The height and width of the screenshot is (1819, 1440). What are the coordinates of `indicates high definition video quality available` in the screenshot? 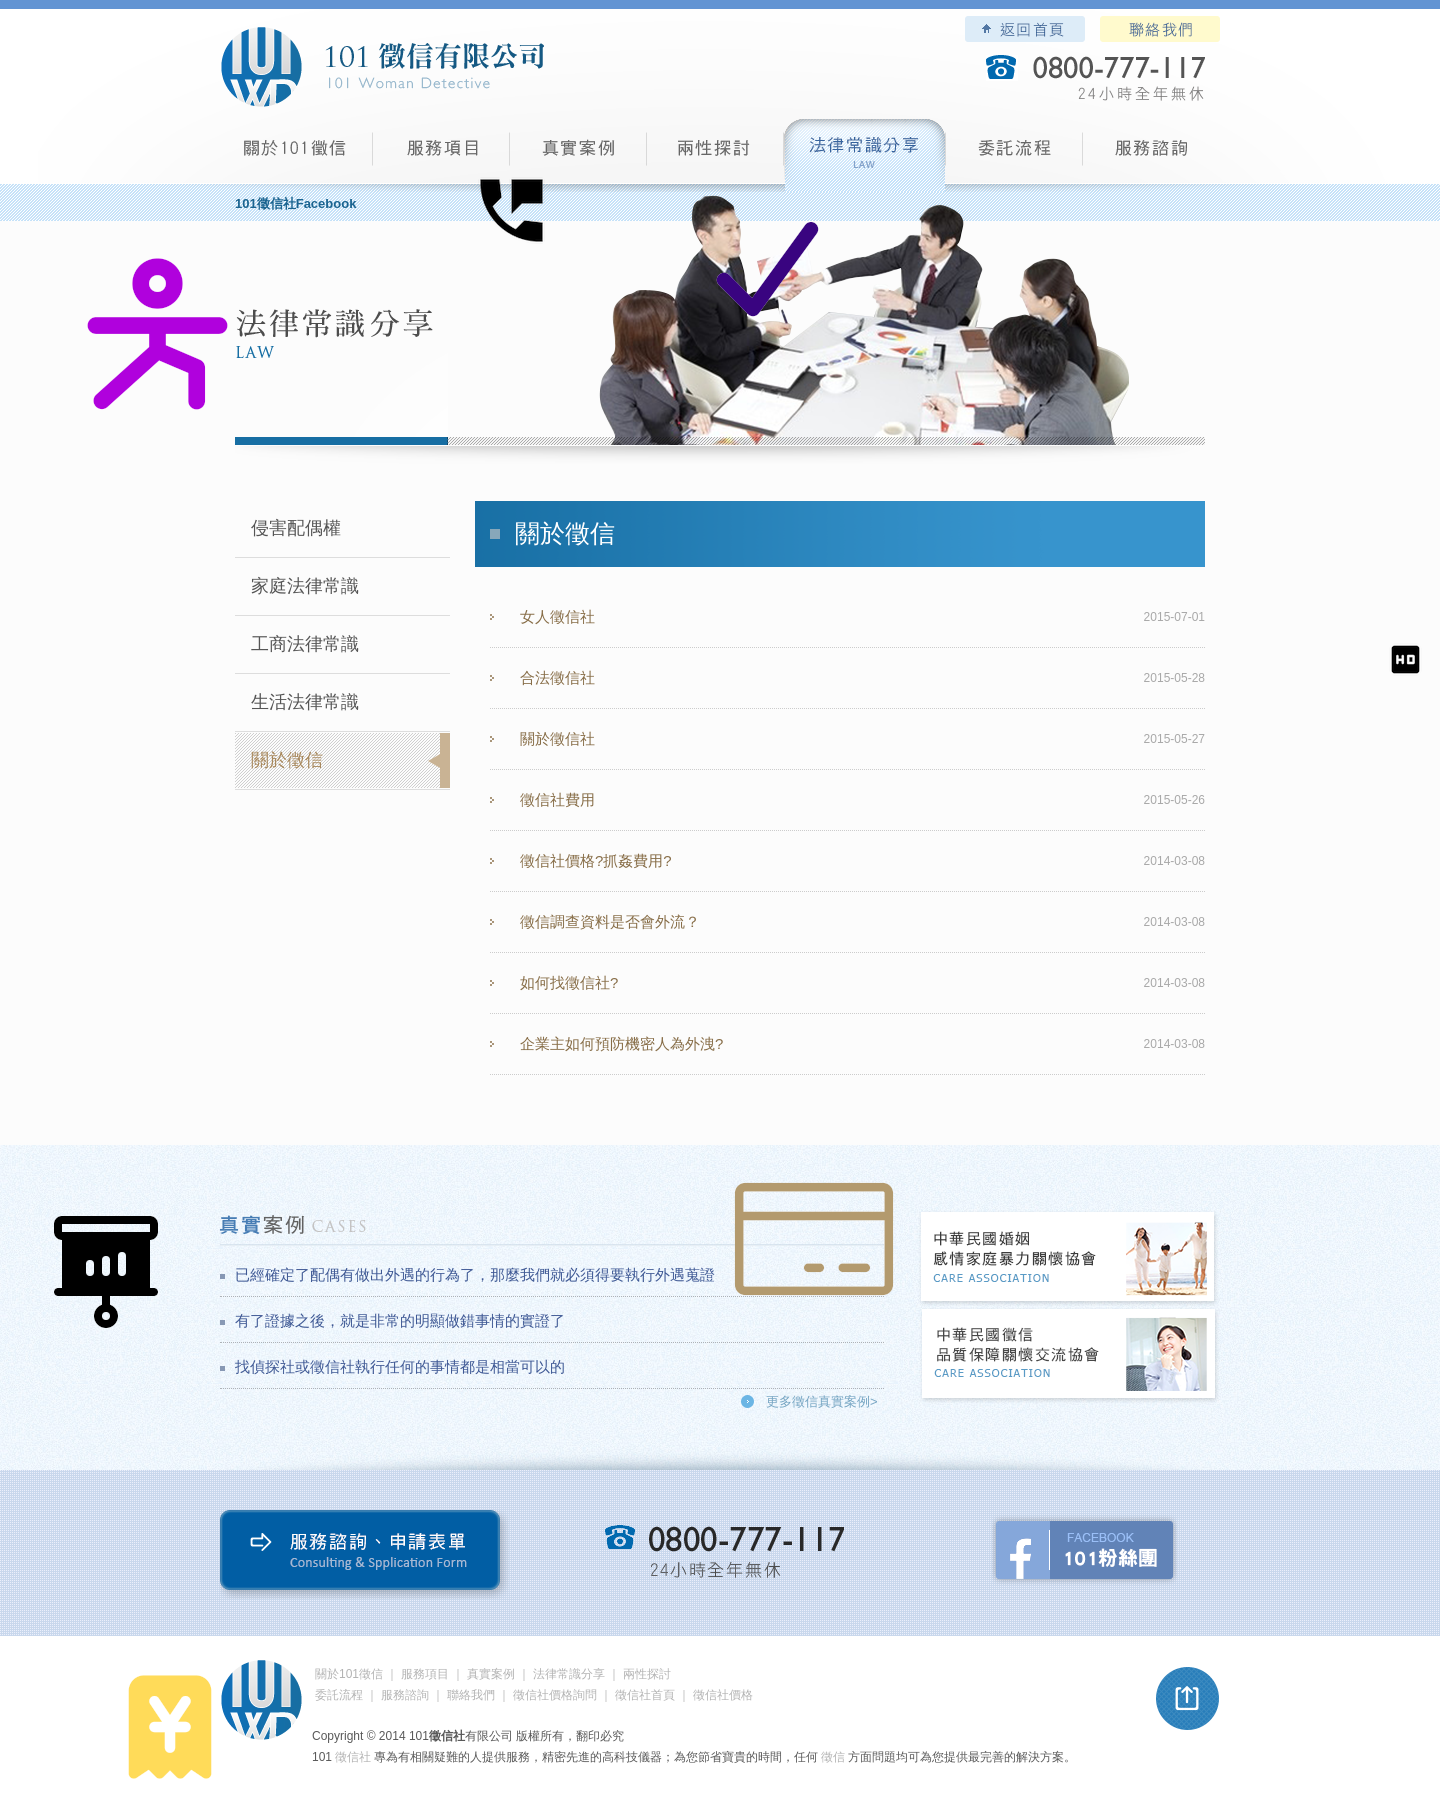 It's located at (1405, 659).